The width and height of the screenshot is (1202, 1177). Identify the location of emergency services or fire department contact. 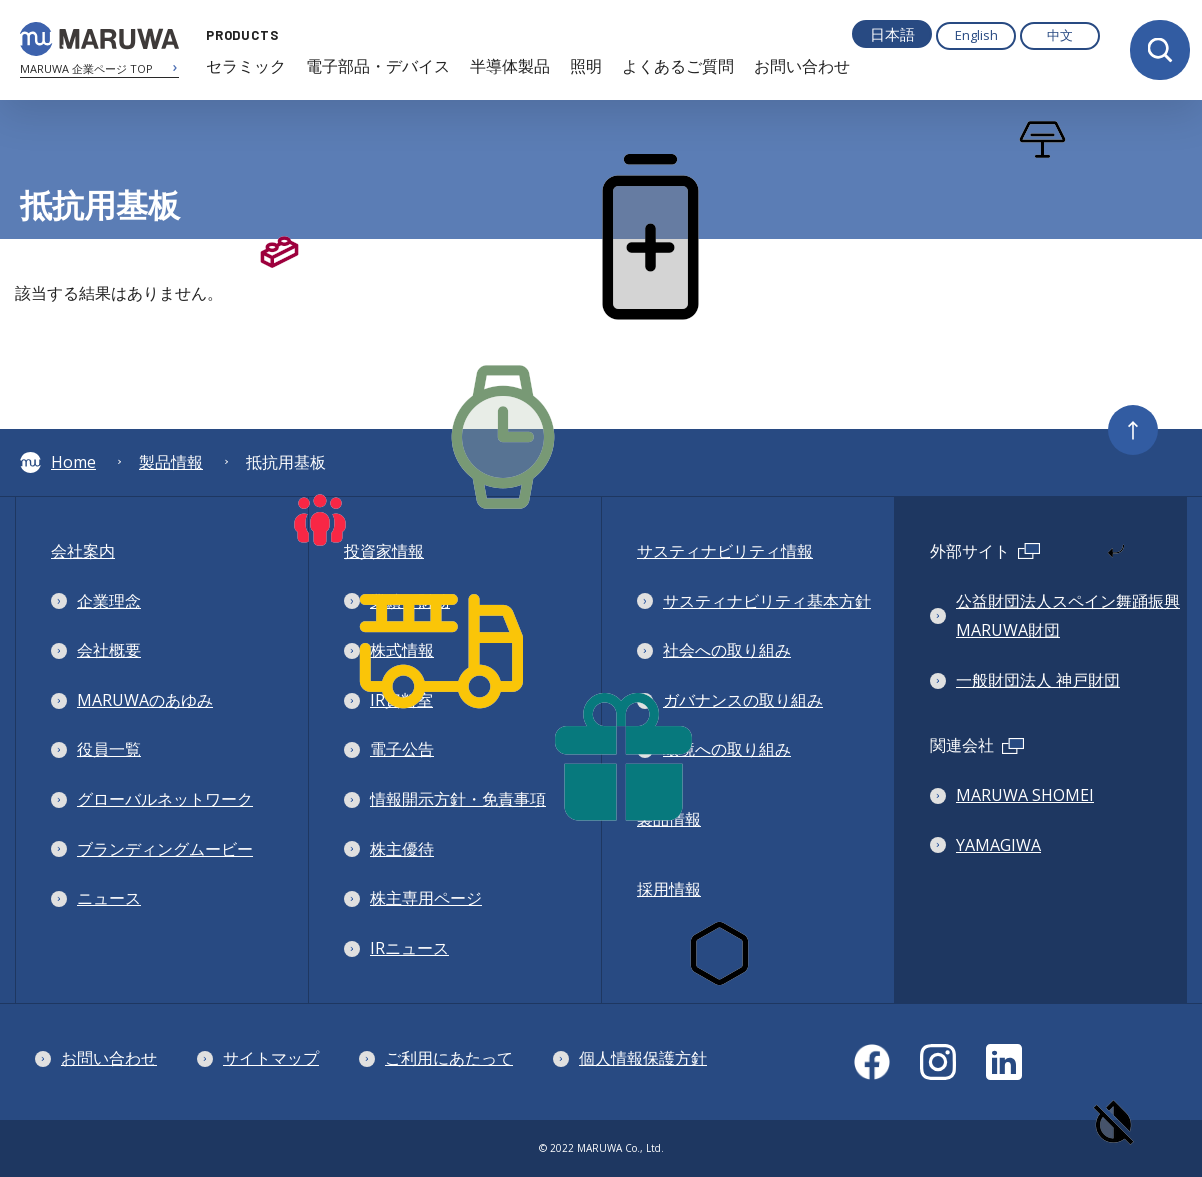
(436, 643).